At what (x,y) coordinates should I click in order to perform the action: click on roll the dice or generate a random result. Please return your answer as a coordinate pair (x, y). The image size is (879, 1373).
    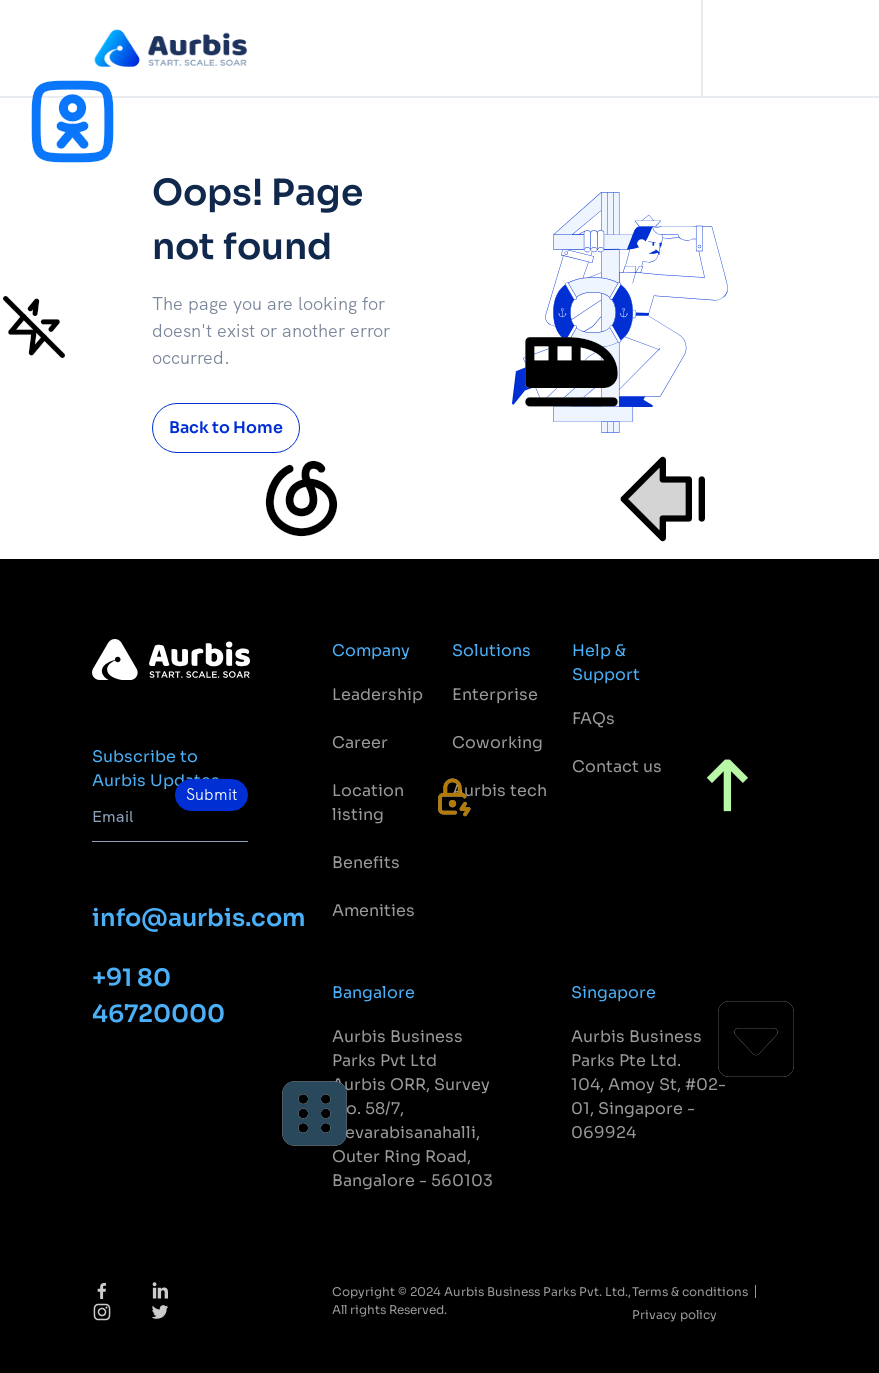
    Looking at the image, I should click on (314, 1113).